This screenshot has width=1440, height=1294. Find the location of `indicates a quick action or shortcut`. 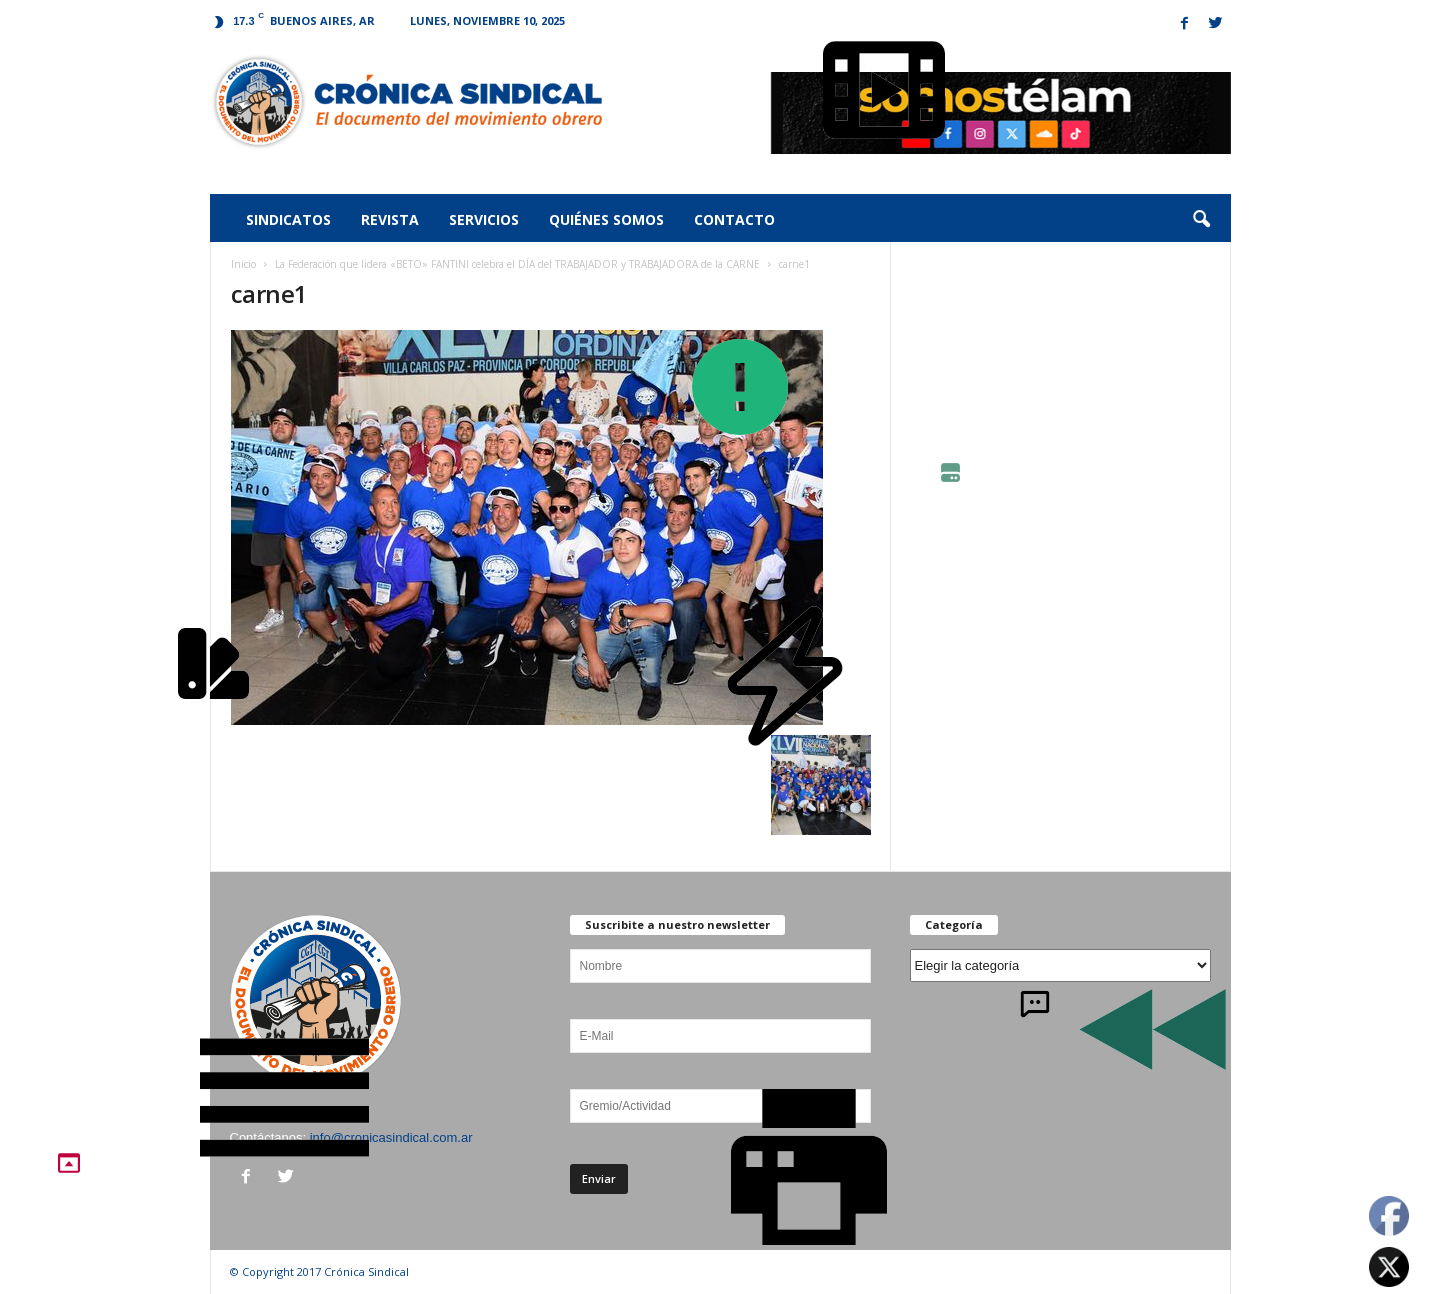

indicates a quick action or shortcut is located at coordinates (785, 676).